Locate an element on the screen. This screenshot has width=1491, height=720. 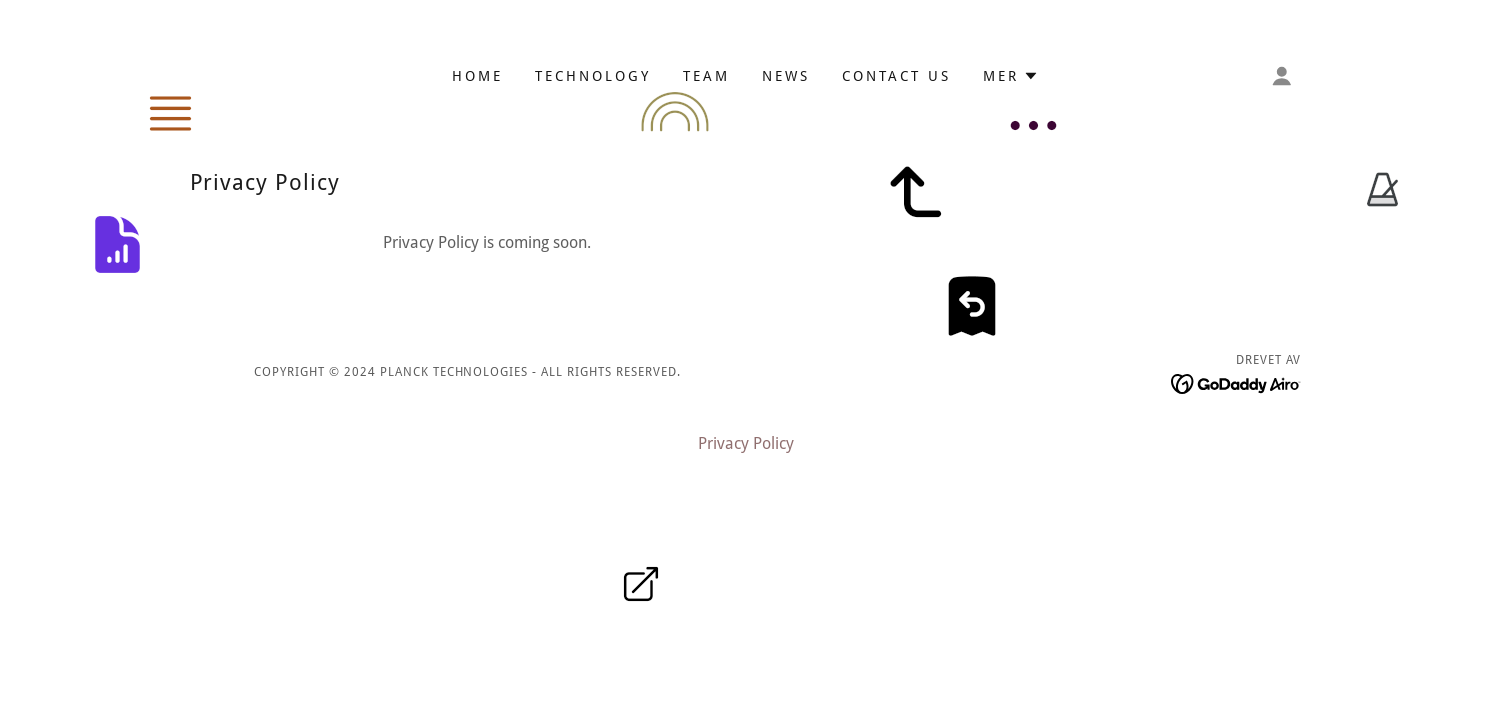
go back and up to previous level is located at coordinates (917, 193).